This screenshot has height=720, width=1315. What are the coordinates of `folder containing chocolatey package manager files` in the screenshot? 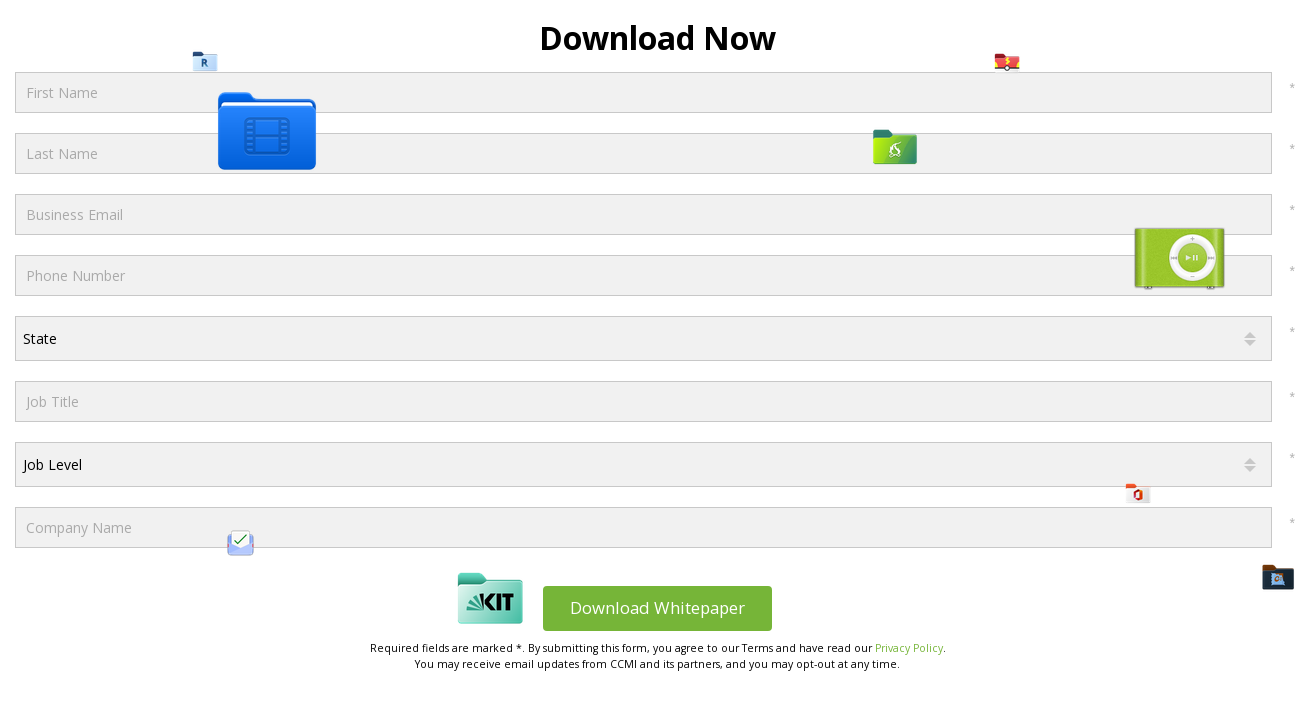 It's located at (1278, 578).